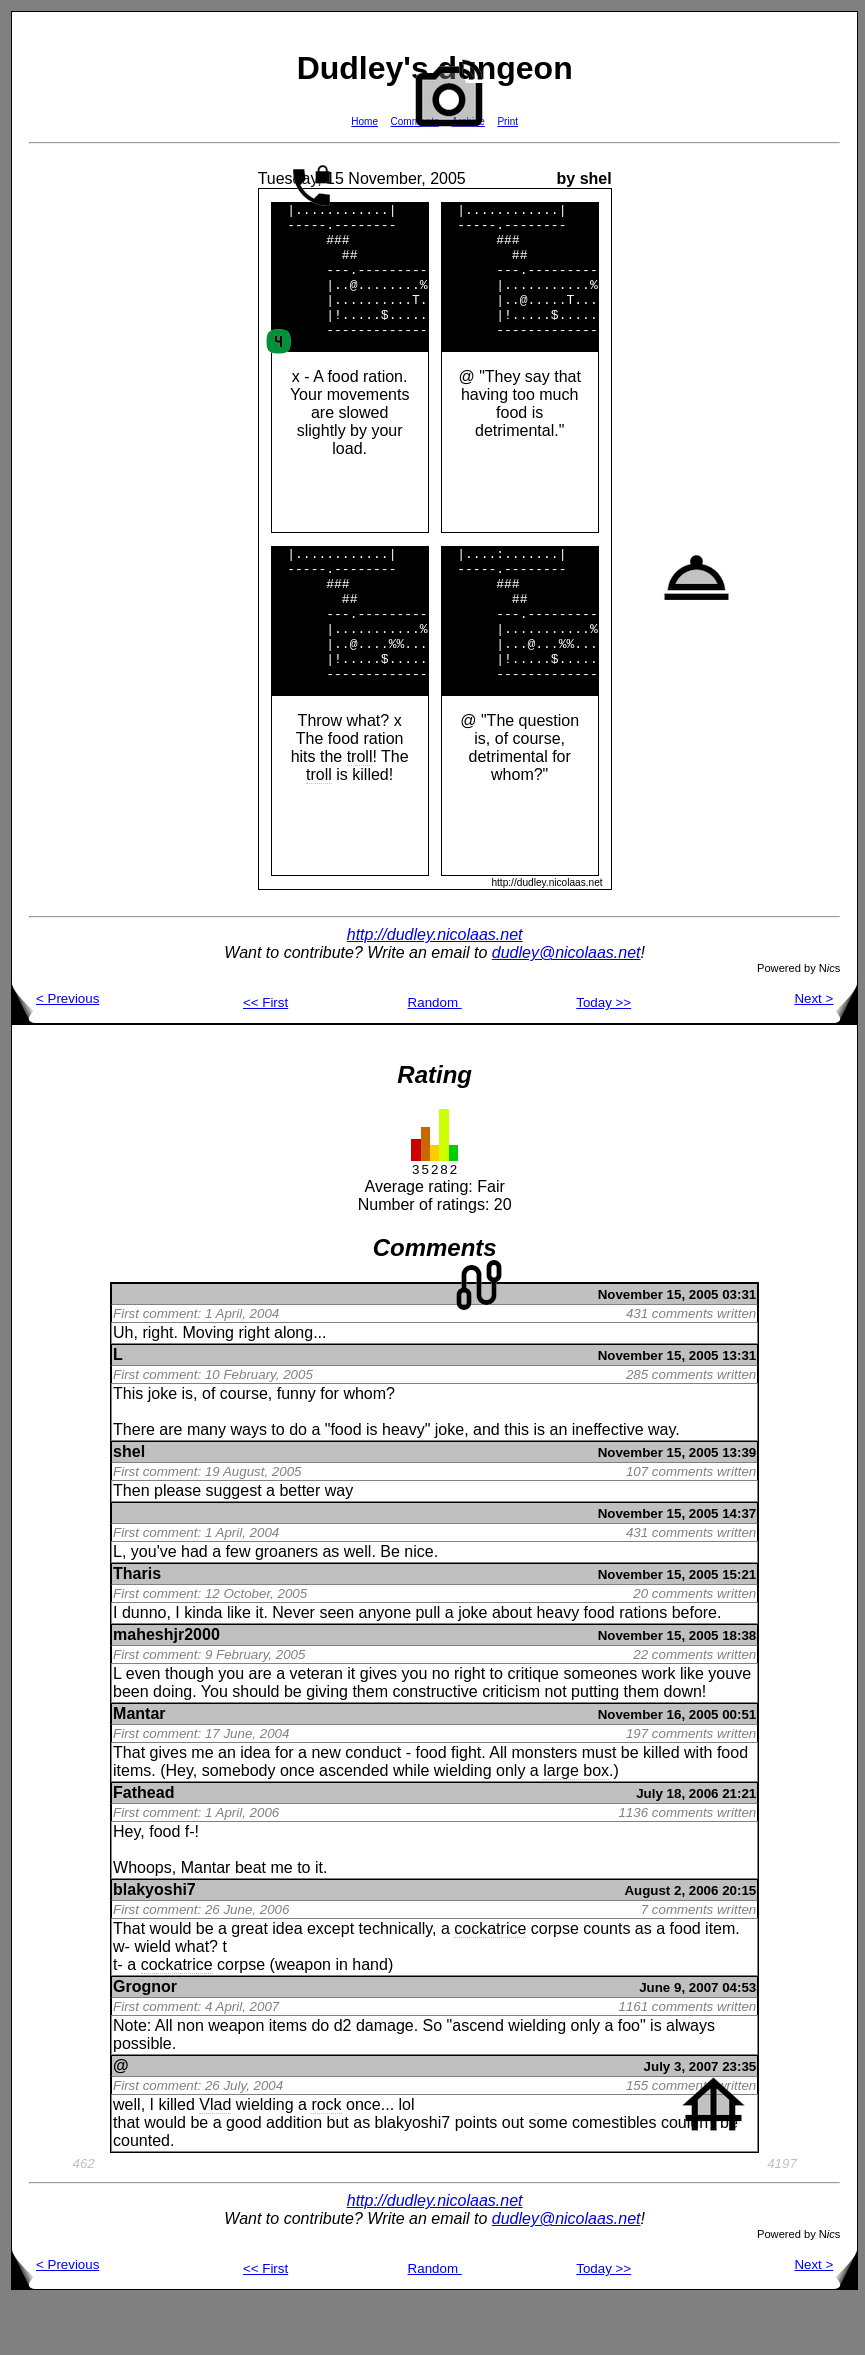  Describe the element at coordinates (713, 2105) in the screenshot. I see `view property foundation details` at that location.